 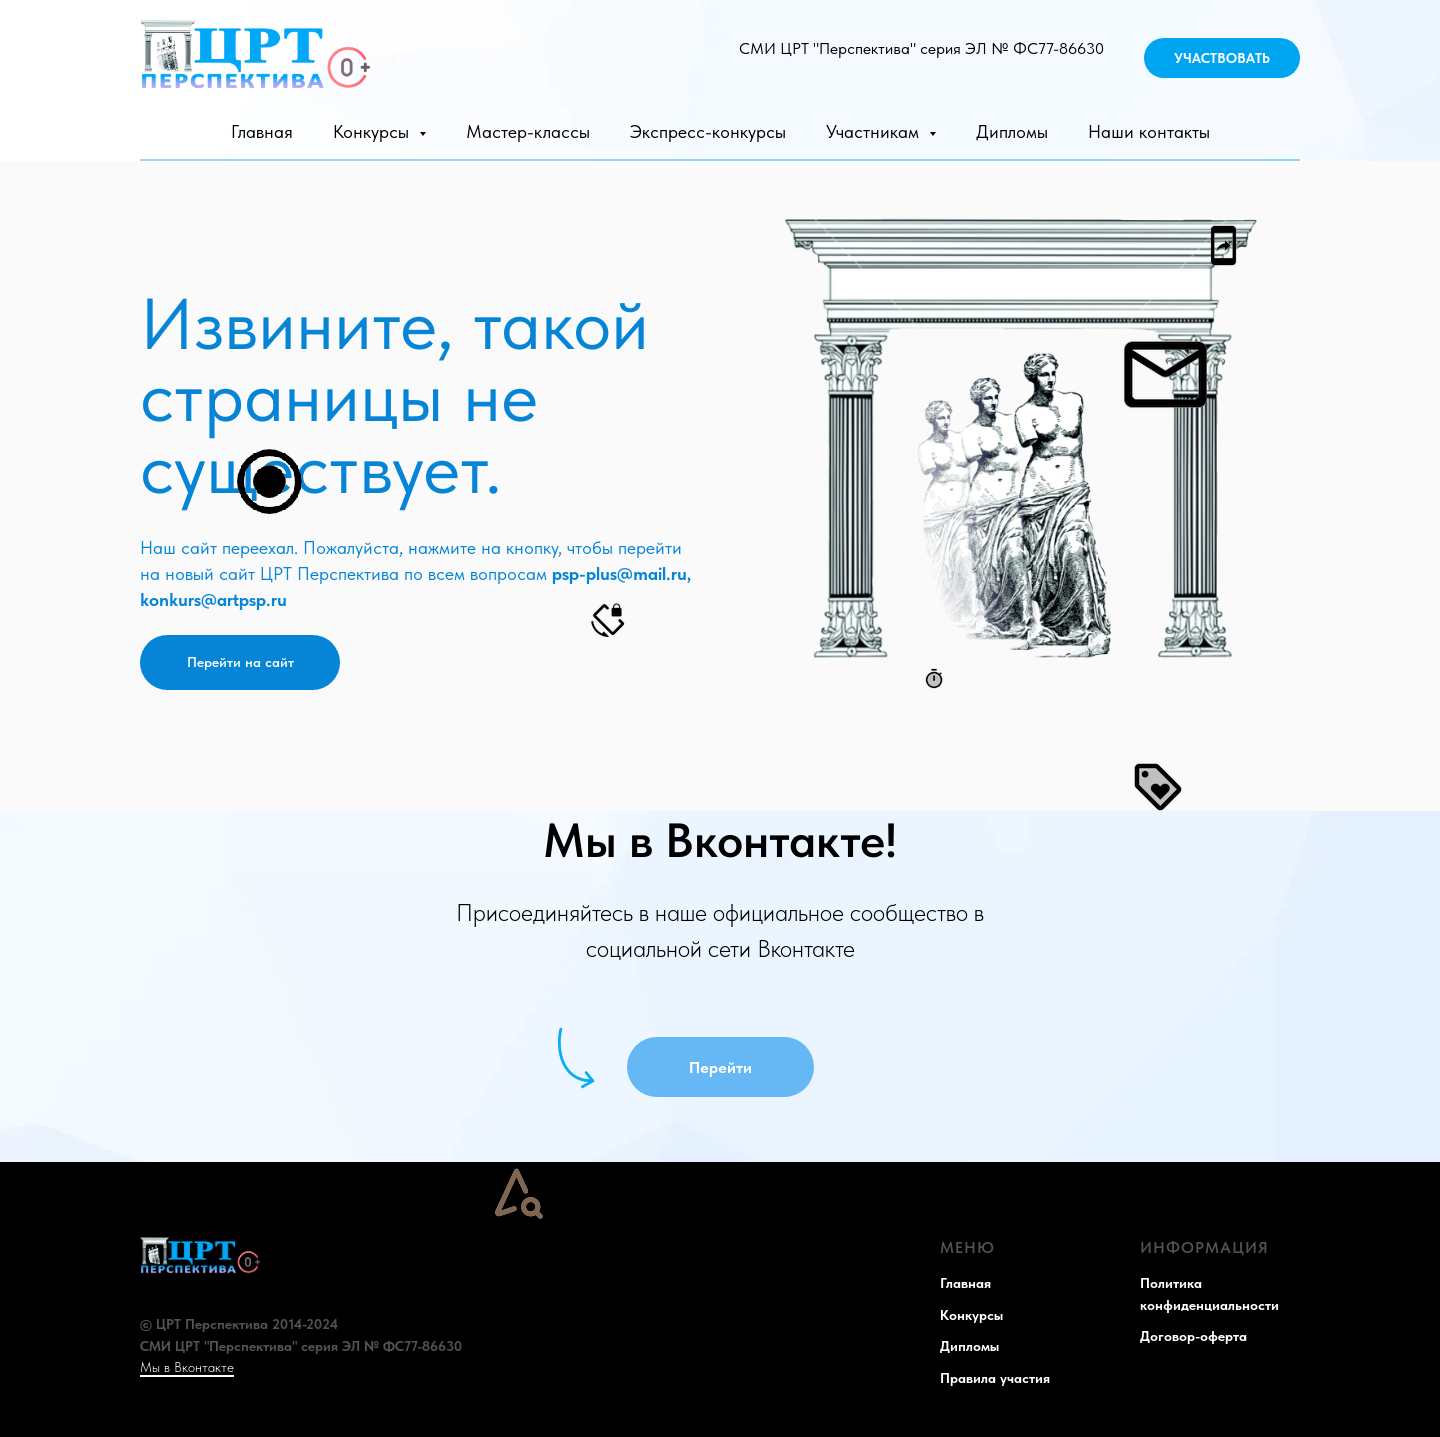 I want to click on open your email inbox, so click(x=1165, y=374).